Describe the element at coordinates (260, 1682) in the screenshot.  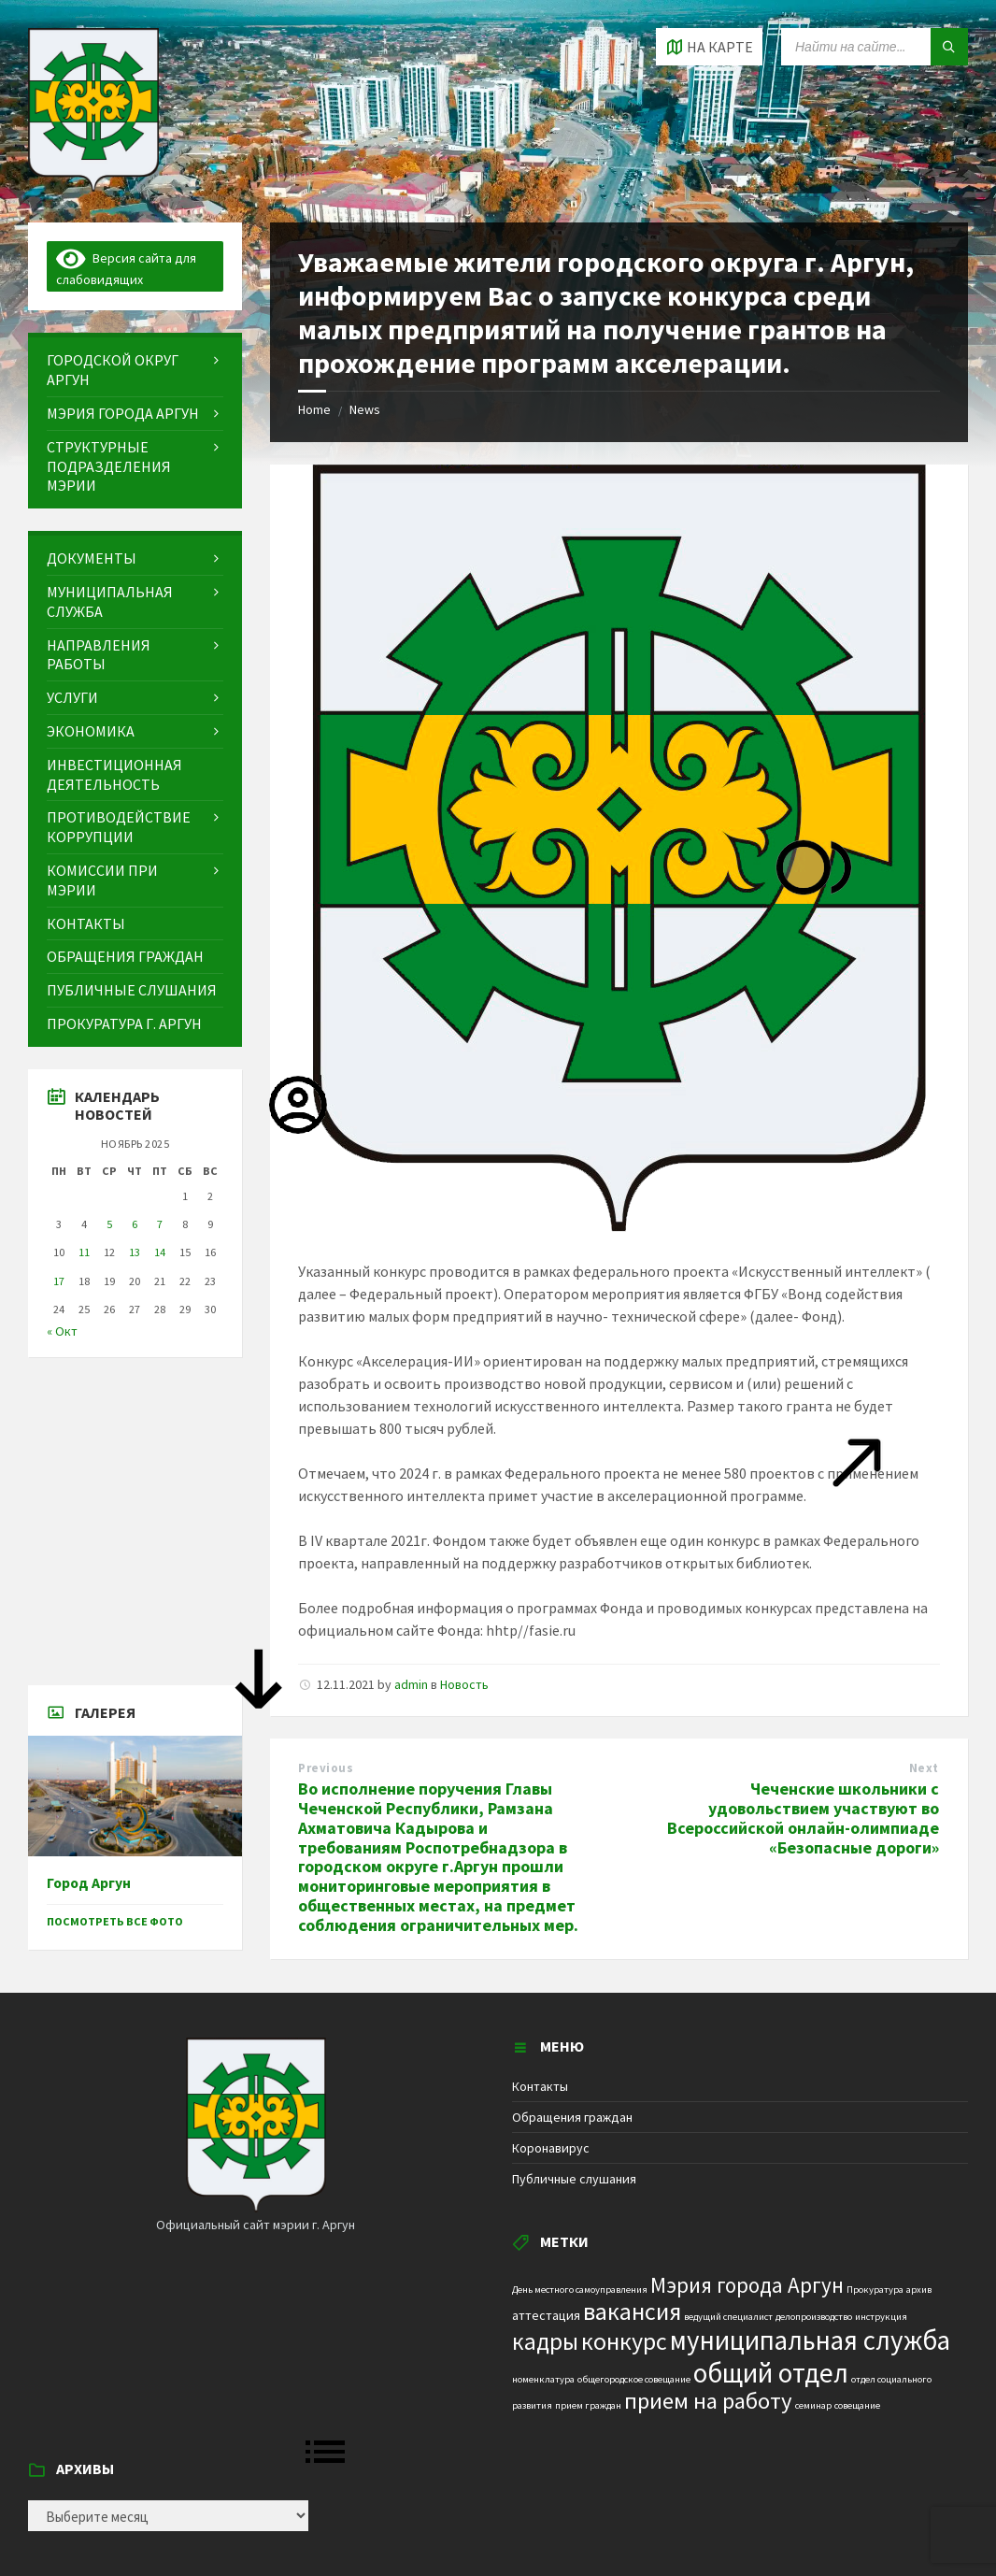
I see `scroll down or view more content` at that location.